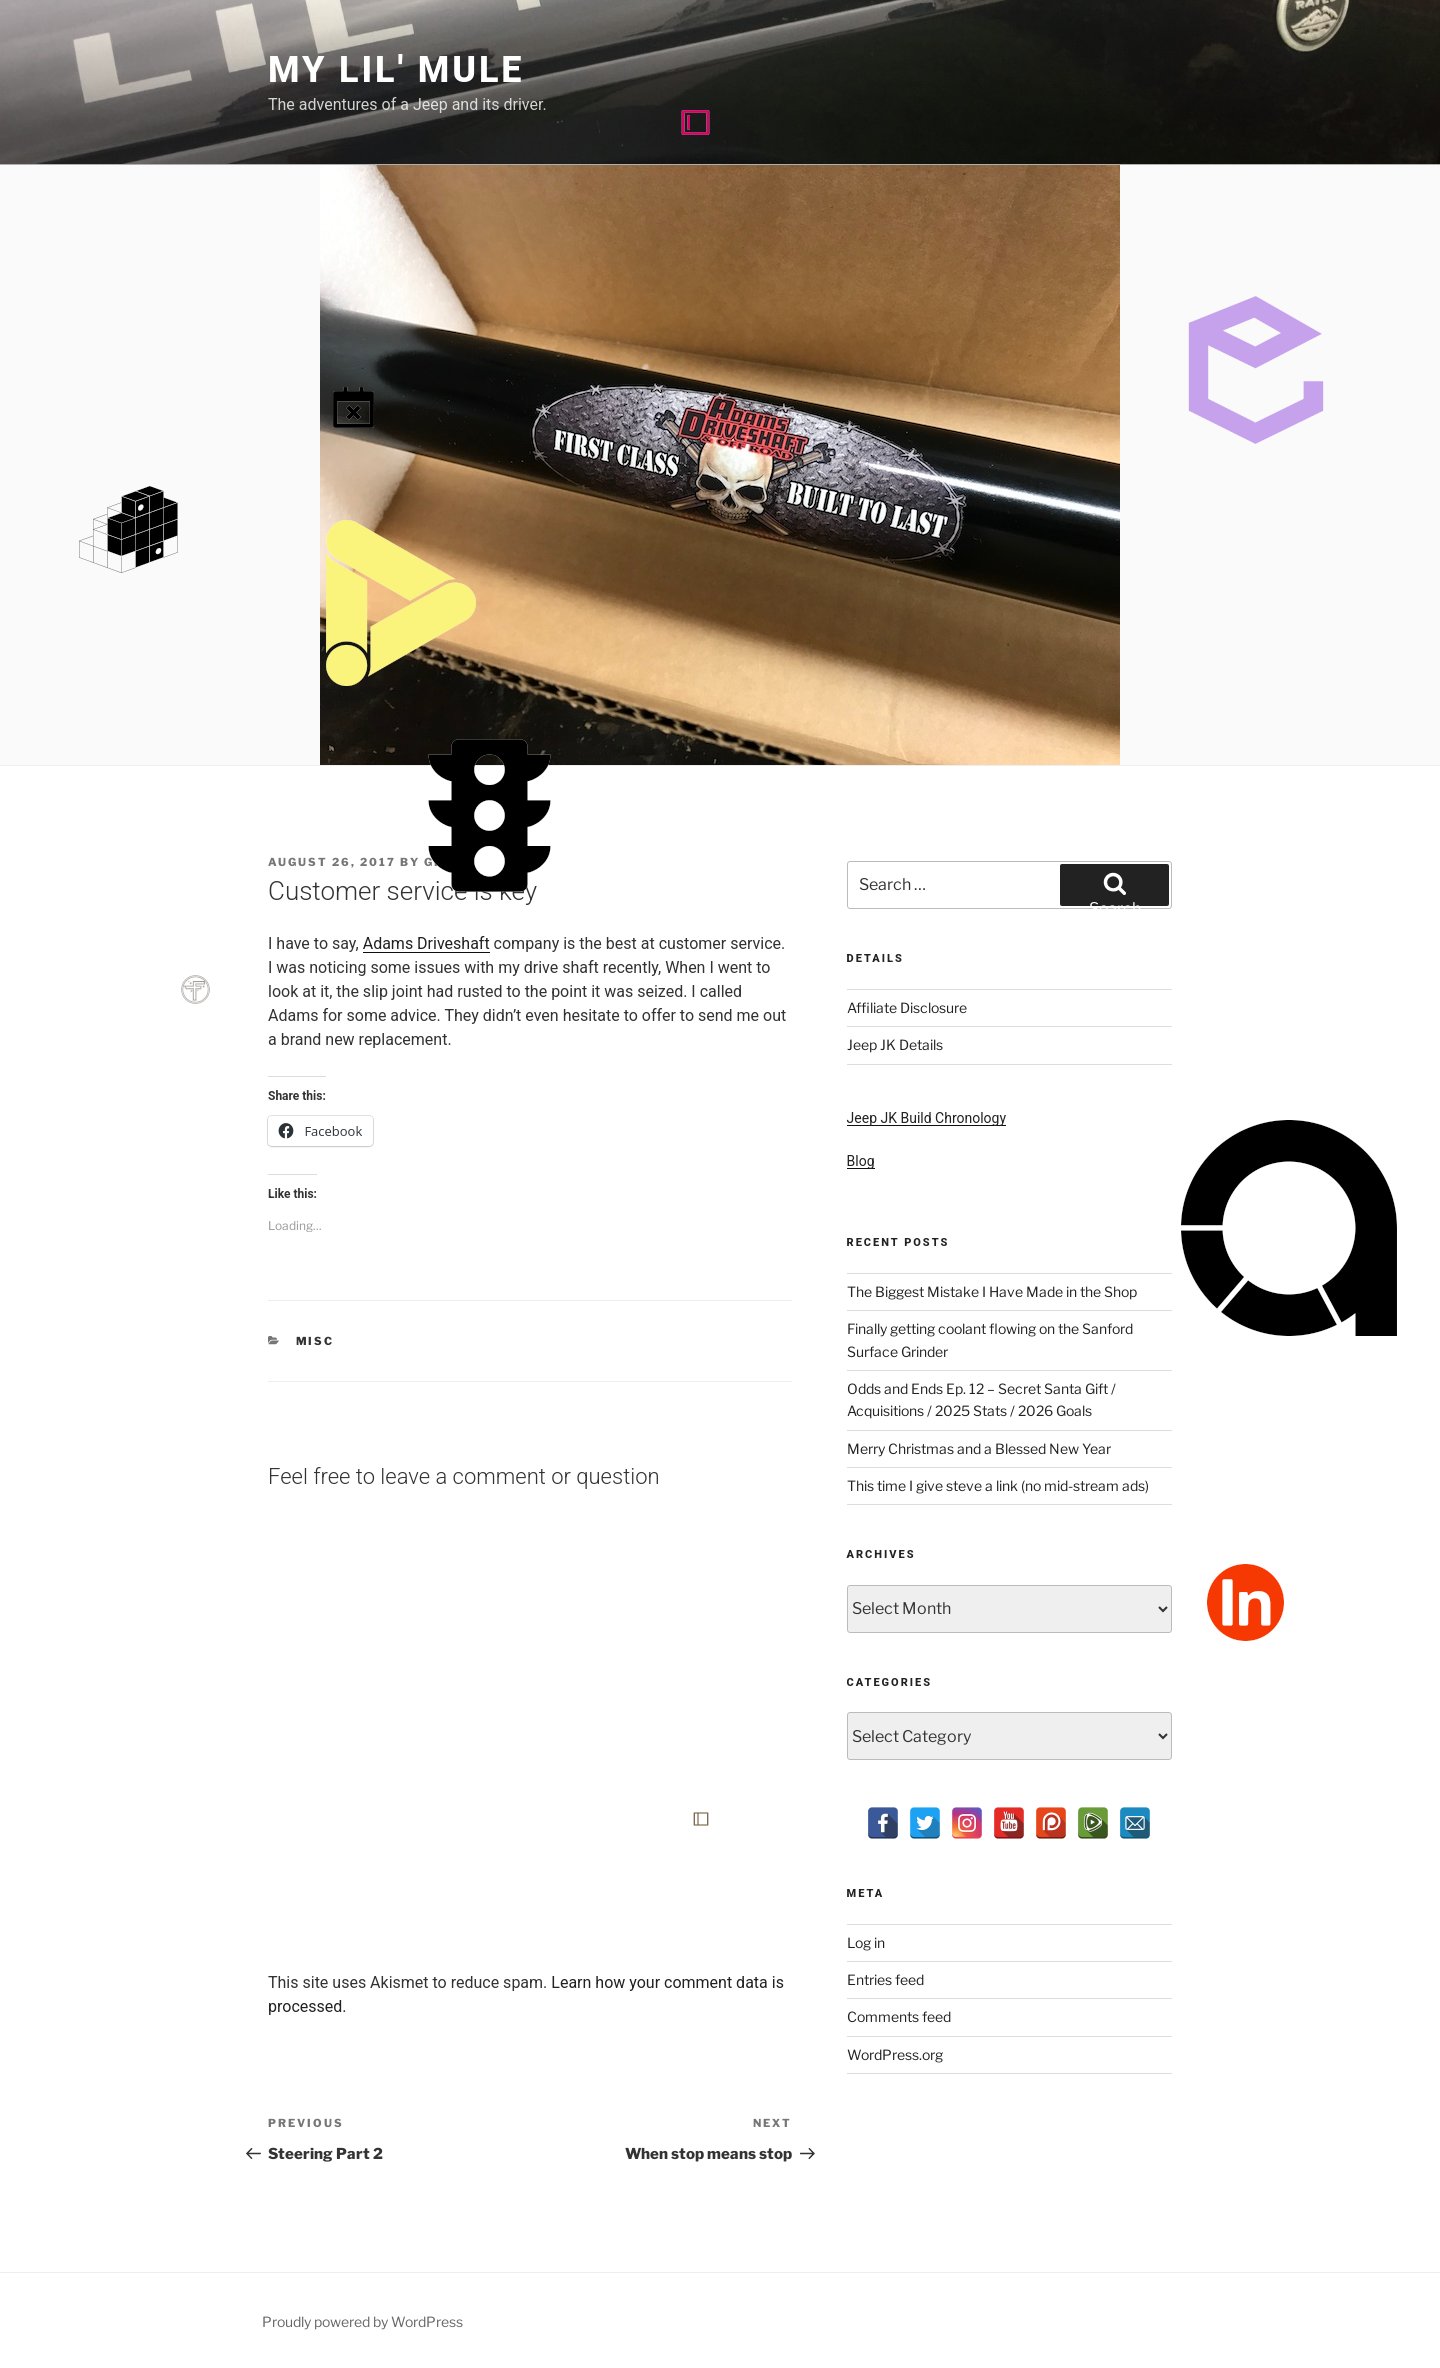 The image size is (1440, 2368). I want to click on visit the Python Package Index (PyPI) website, so click(128, 529).